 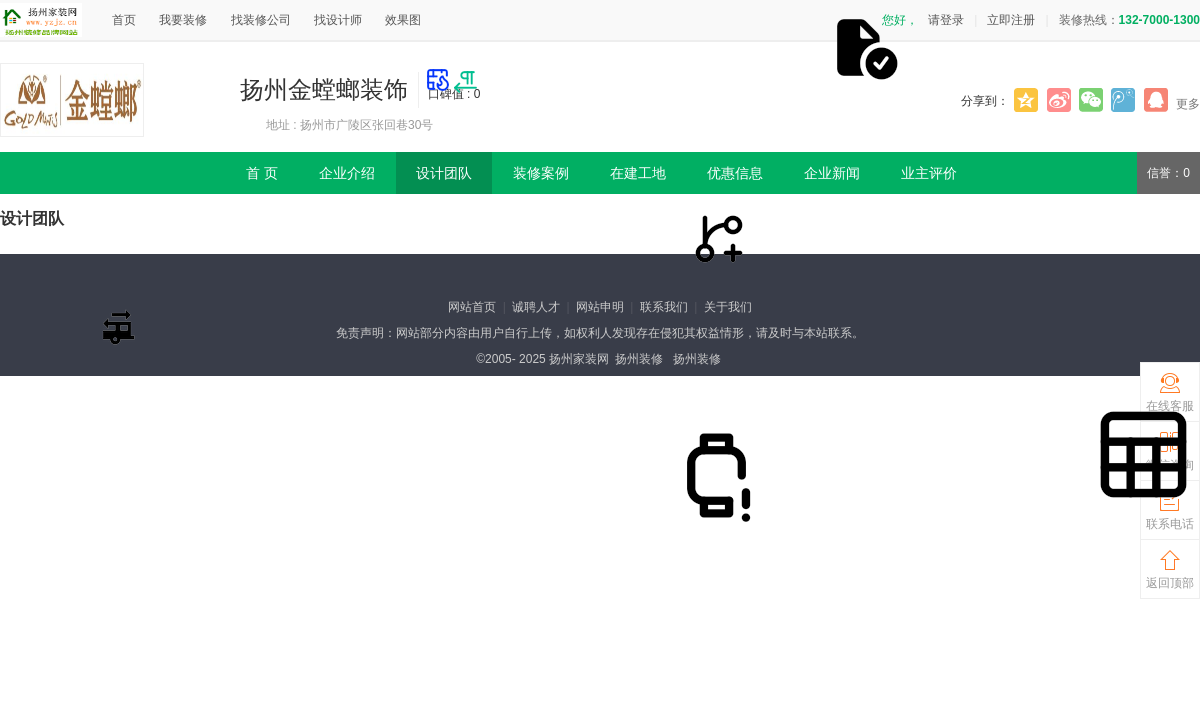 What do you see at coordinates (1143, 454) in the screenshot?
I see `open spreadsheet or data table` at bounding box center [1143, 454].